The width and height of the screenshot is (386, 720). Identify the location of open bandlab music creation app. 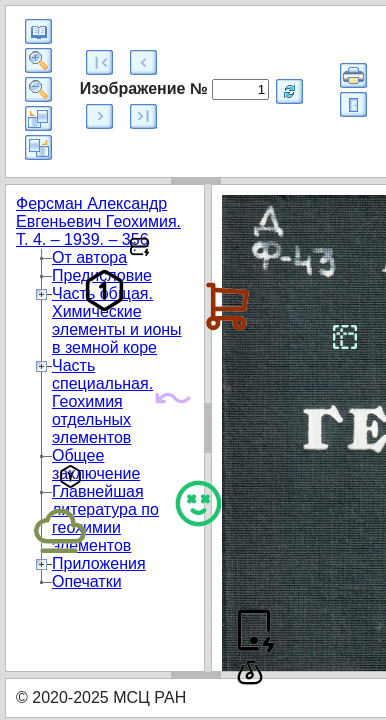
(250, 672).